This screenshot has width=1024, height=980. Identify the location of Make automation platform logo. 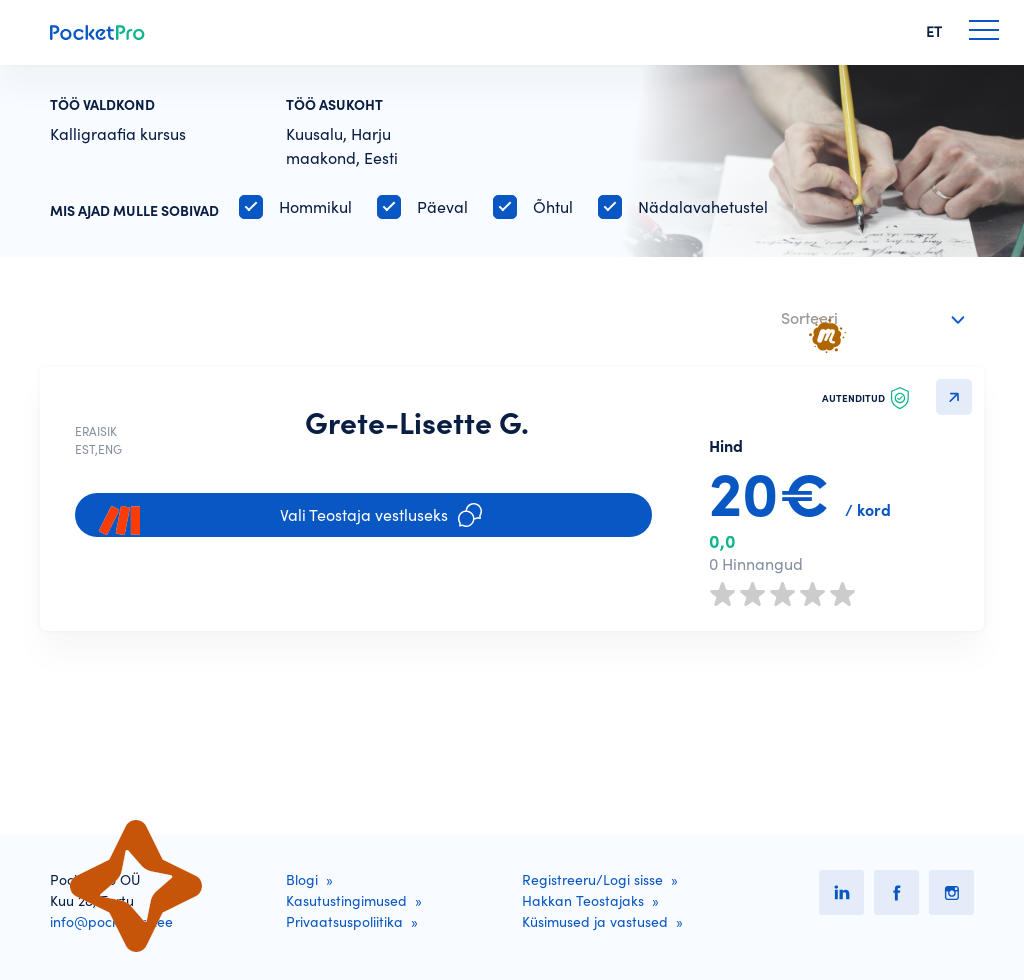
(119, 520).